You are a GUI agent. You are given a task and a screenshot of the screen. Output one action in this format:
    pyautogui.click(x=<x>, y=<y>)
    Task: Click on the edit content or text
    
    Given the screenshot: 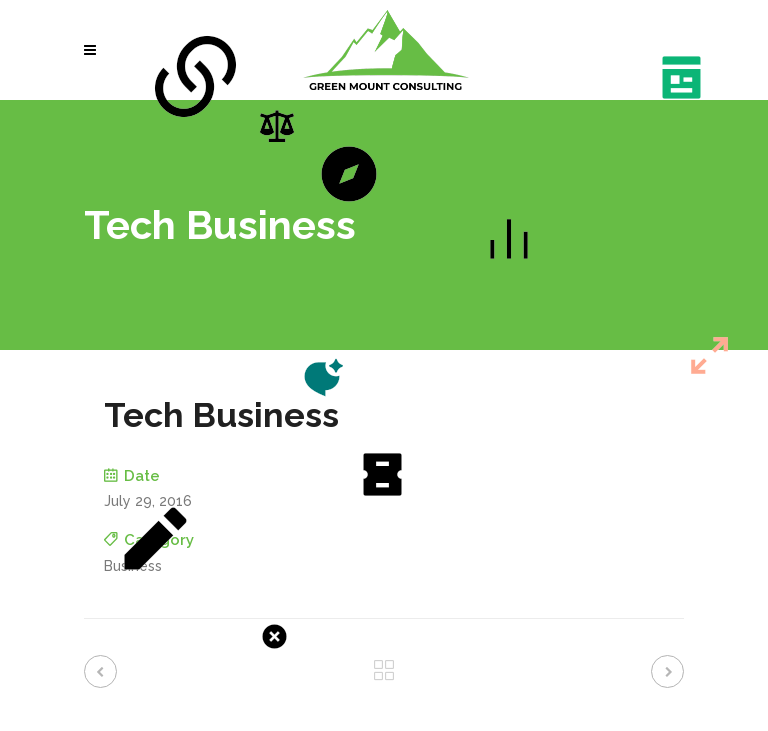 What is the action you would take?
    pyautogui.click(x=155, y=538)
    